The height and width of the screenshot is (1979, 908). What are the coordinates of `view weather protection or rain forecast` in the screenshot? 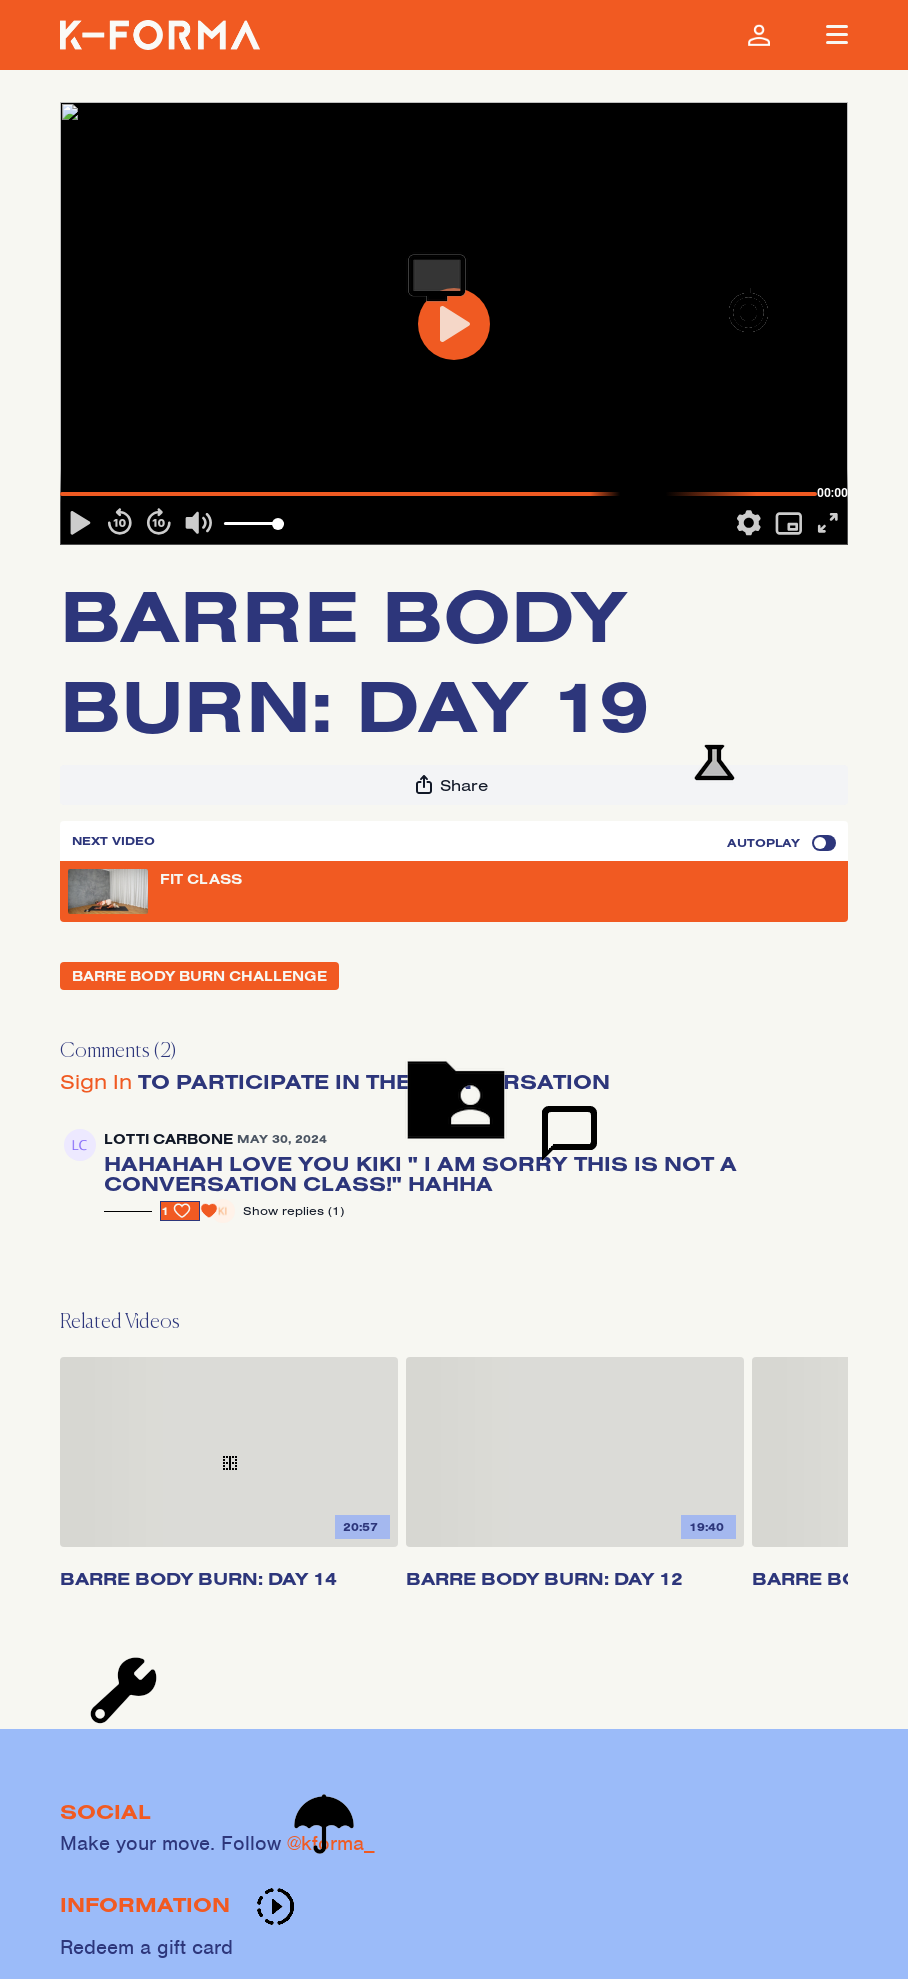 It's located at (324, 1824).